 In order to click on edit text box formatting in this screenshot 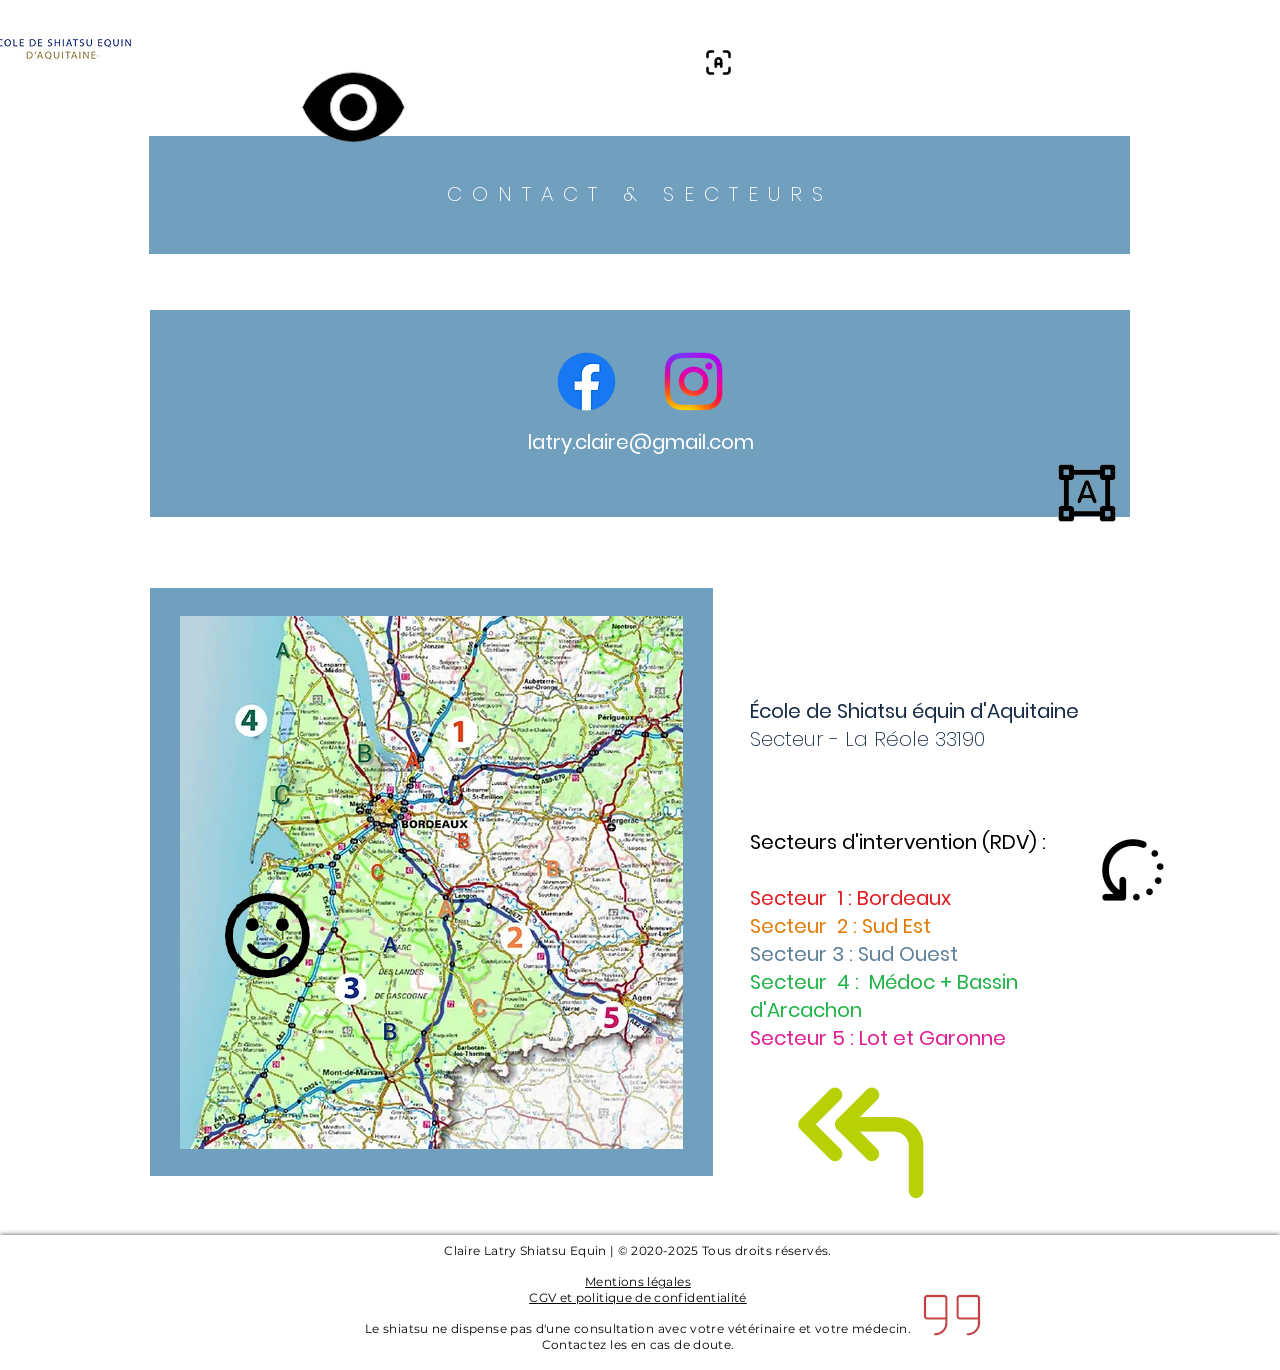, I will do `click(1087, 493)`.